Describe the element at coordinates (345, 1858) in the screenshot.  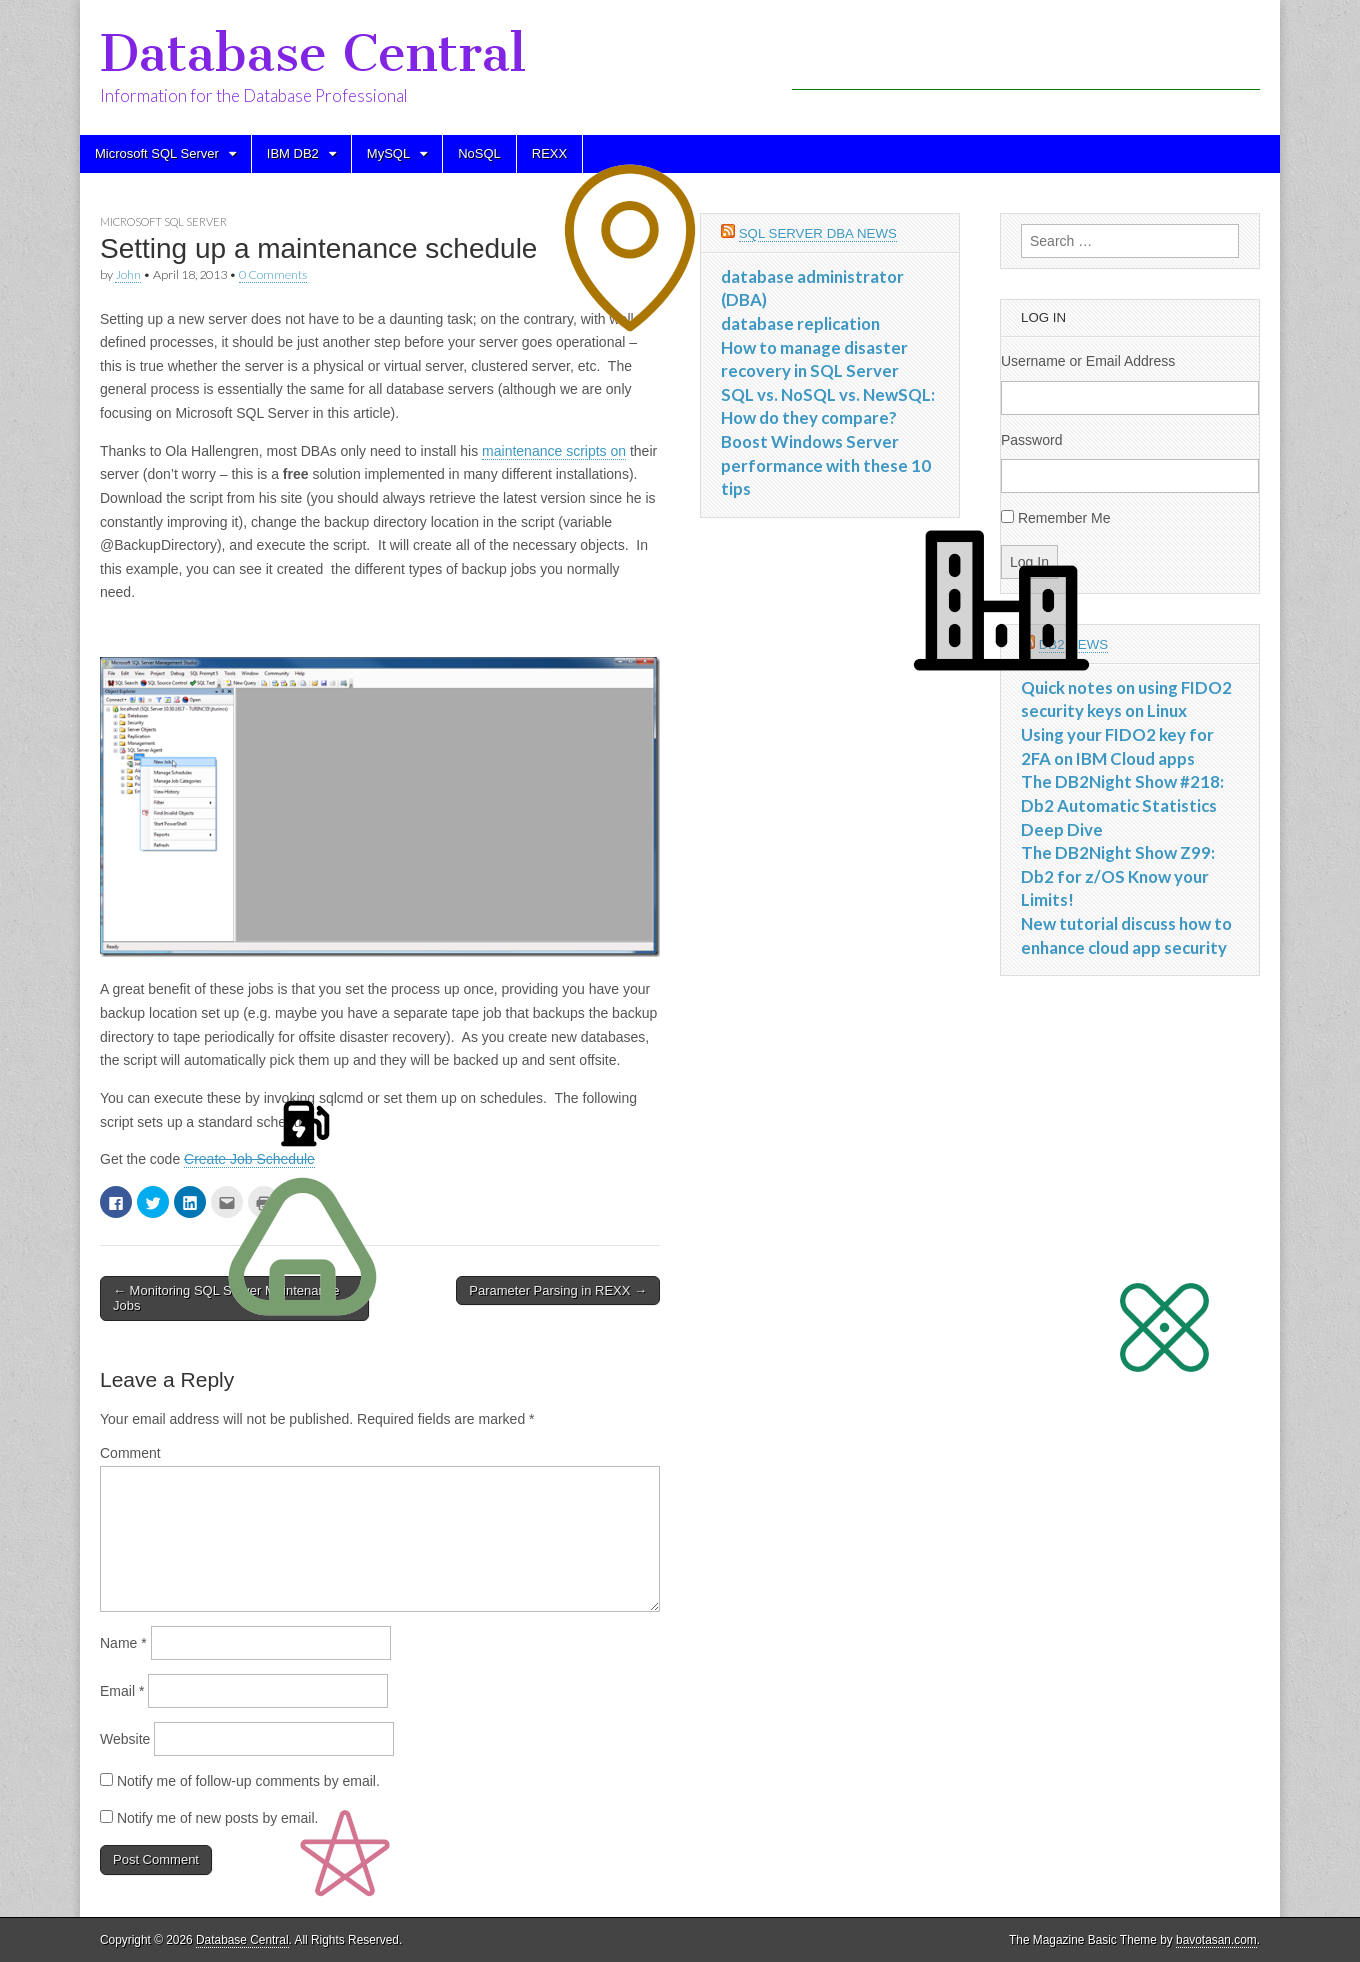
I see `select occult or mystical category` at that location.